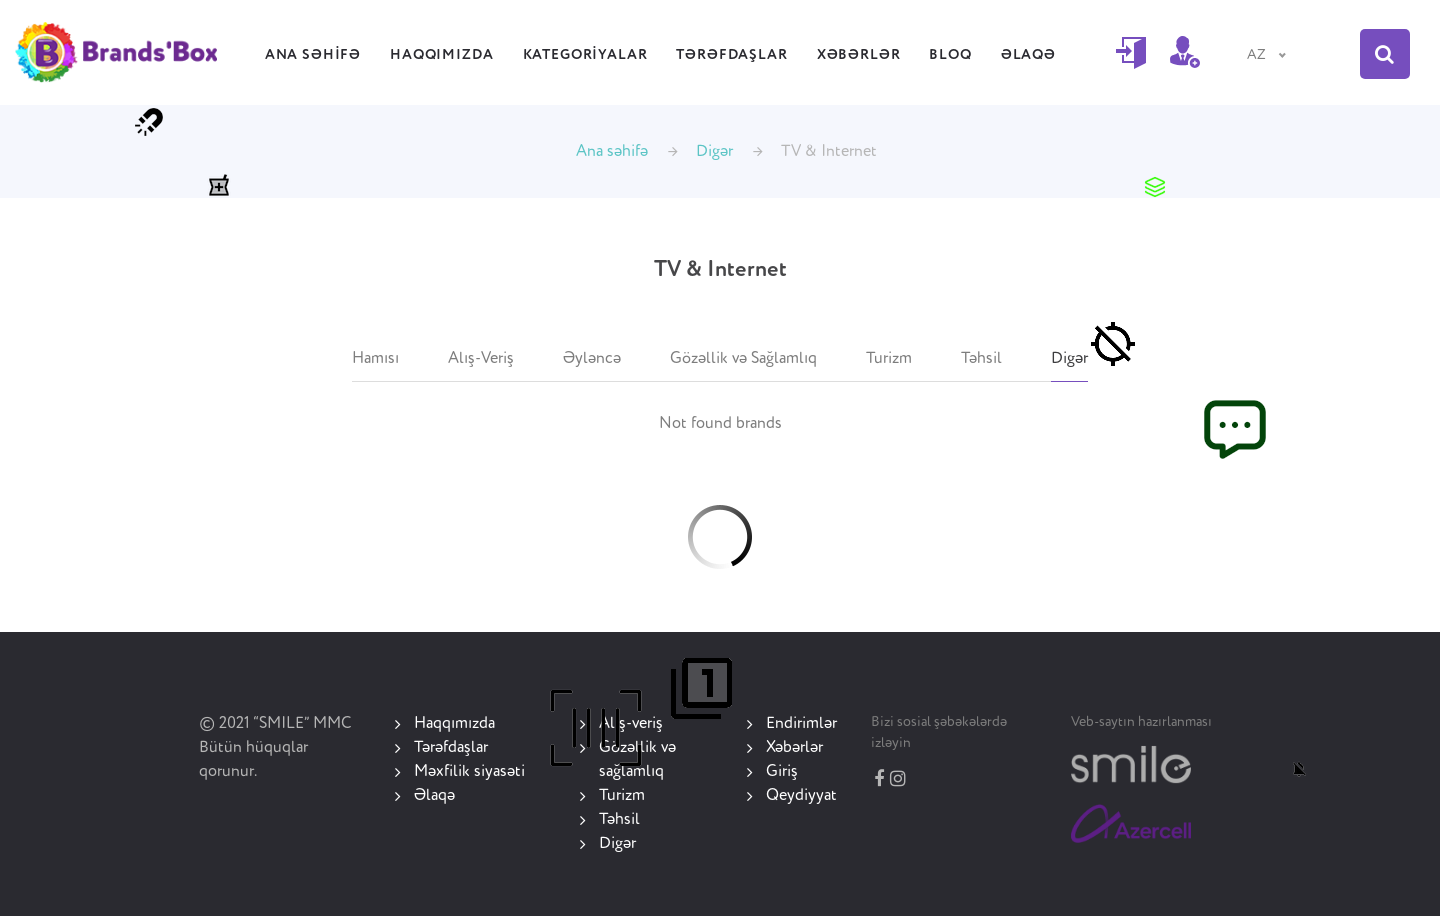 The height and width of the screenshot is (916, 1440). I want to click on indicates GPS is turned off, so click(1113, 344).